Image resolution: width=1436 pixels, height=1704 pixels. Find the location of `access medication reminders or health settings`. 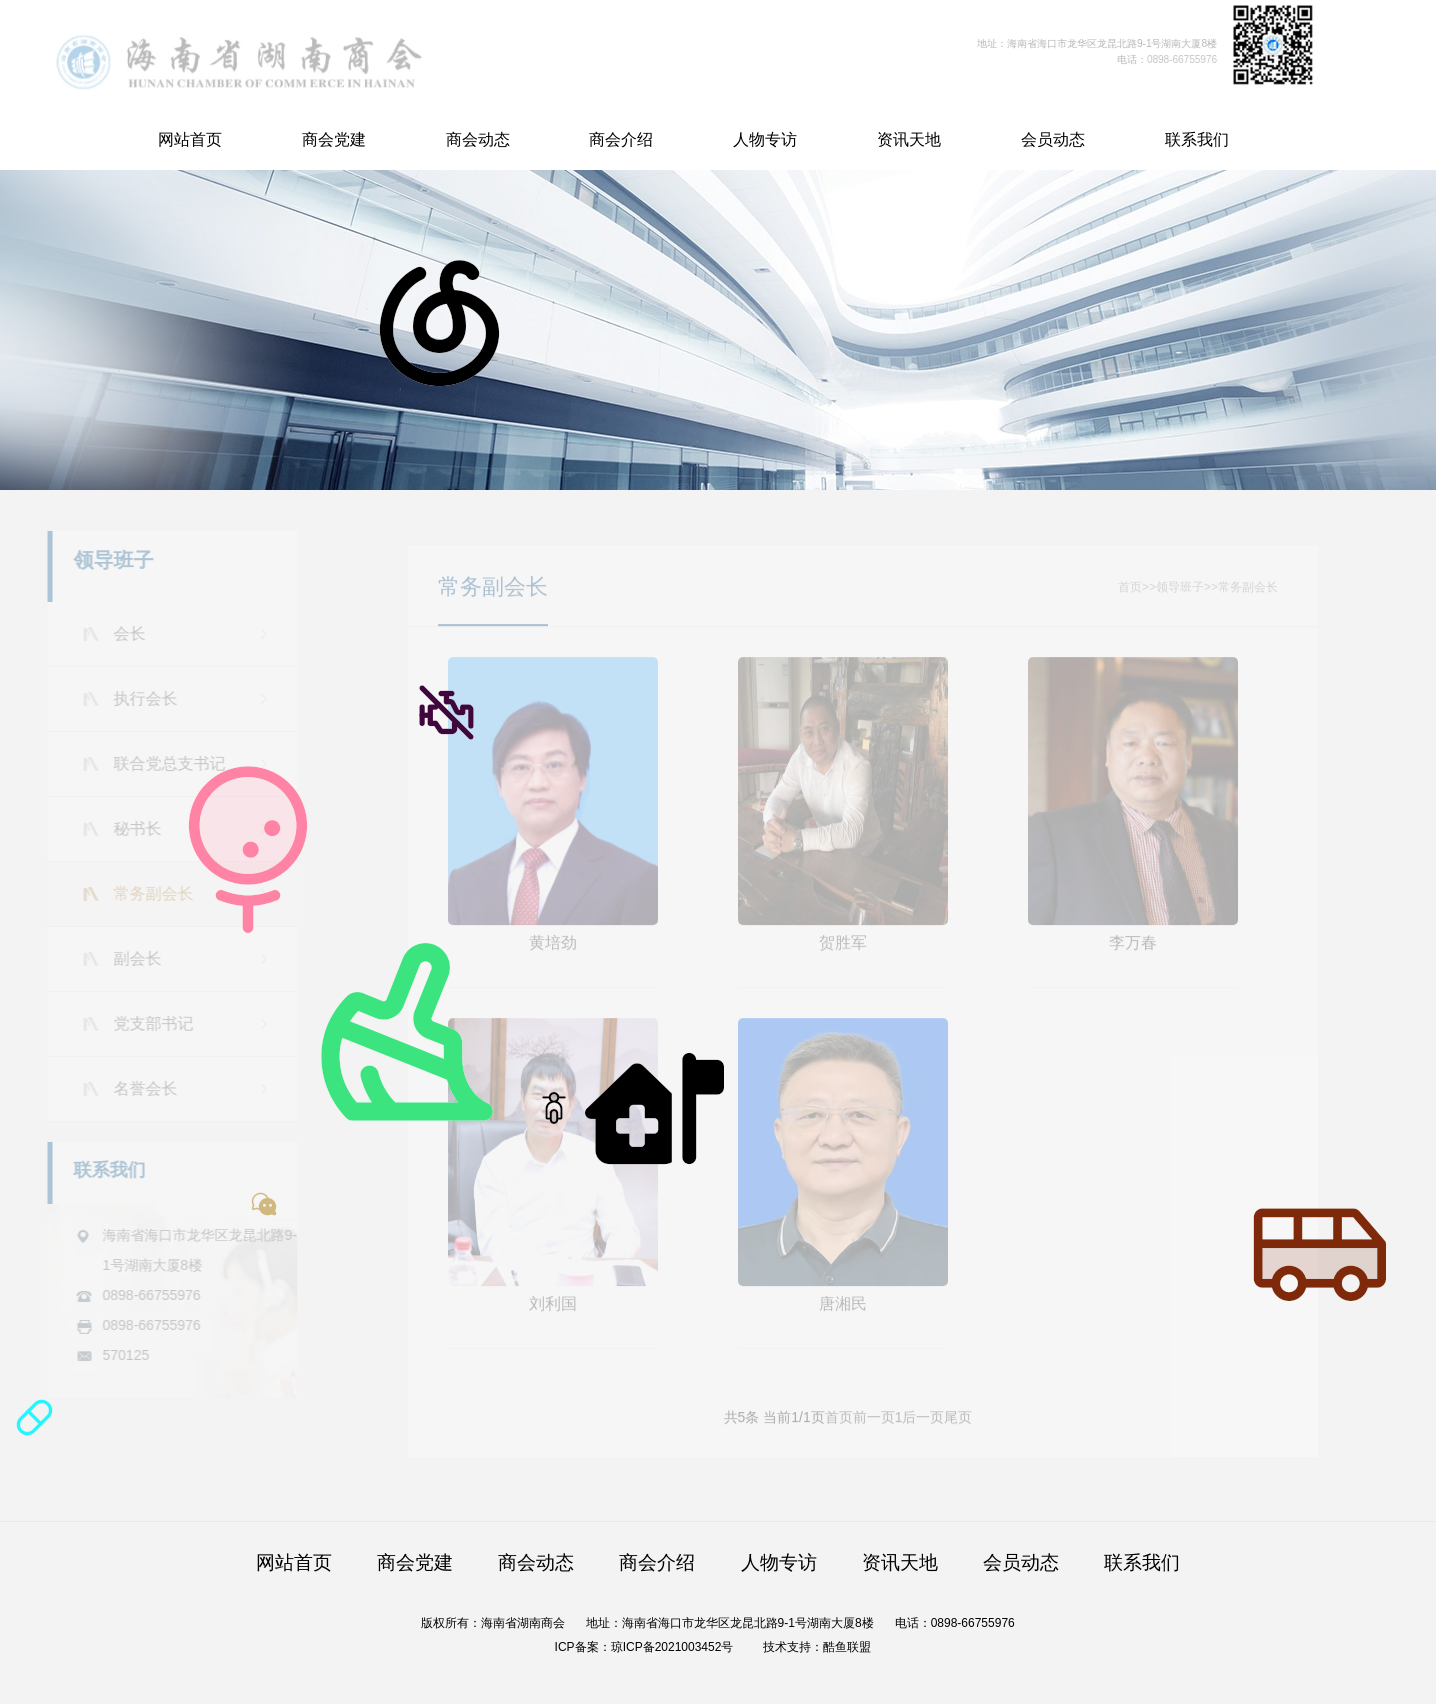

access medication reminders or health settings is located at coordinates (34, 1417).